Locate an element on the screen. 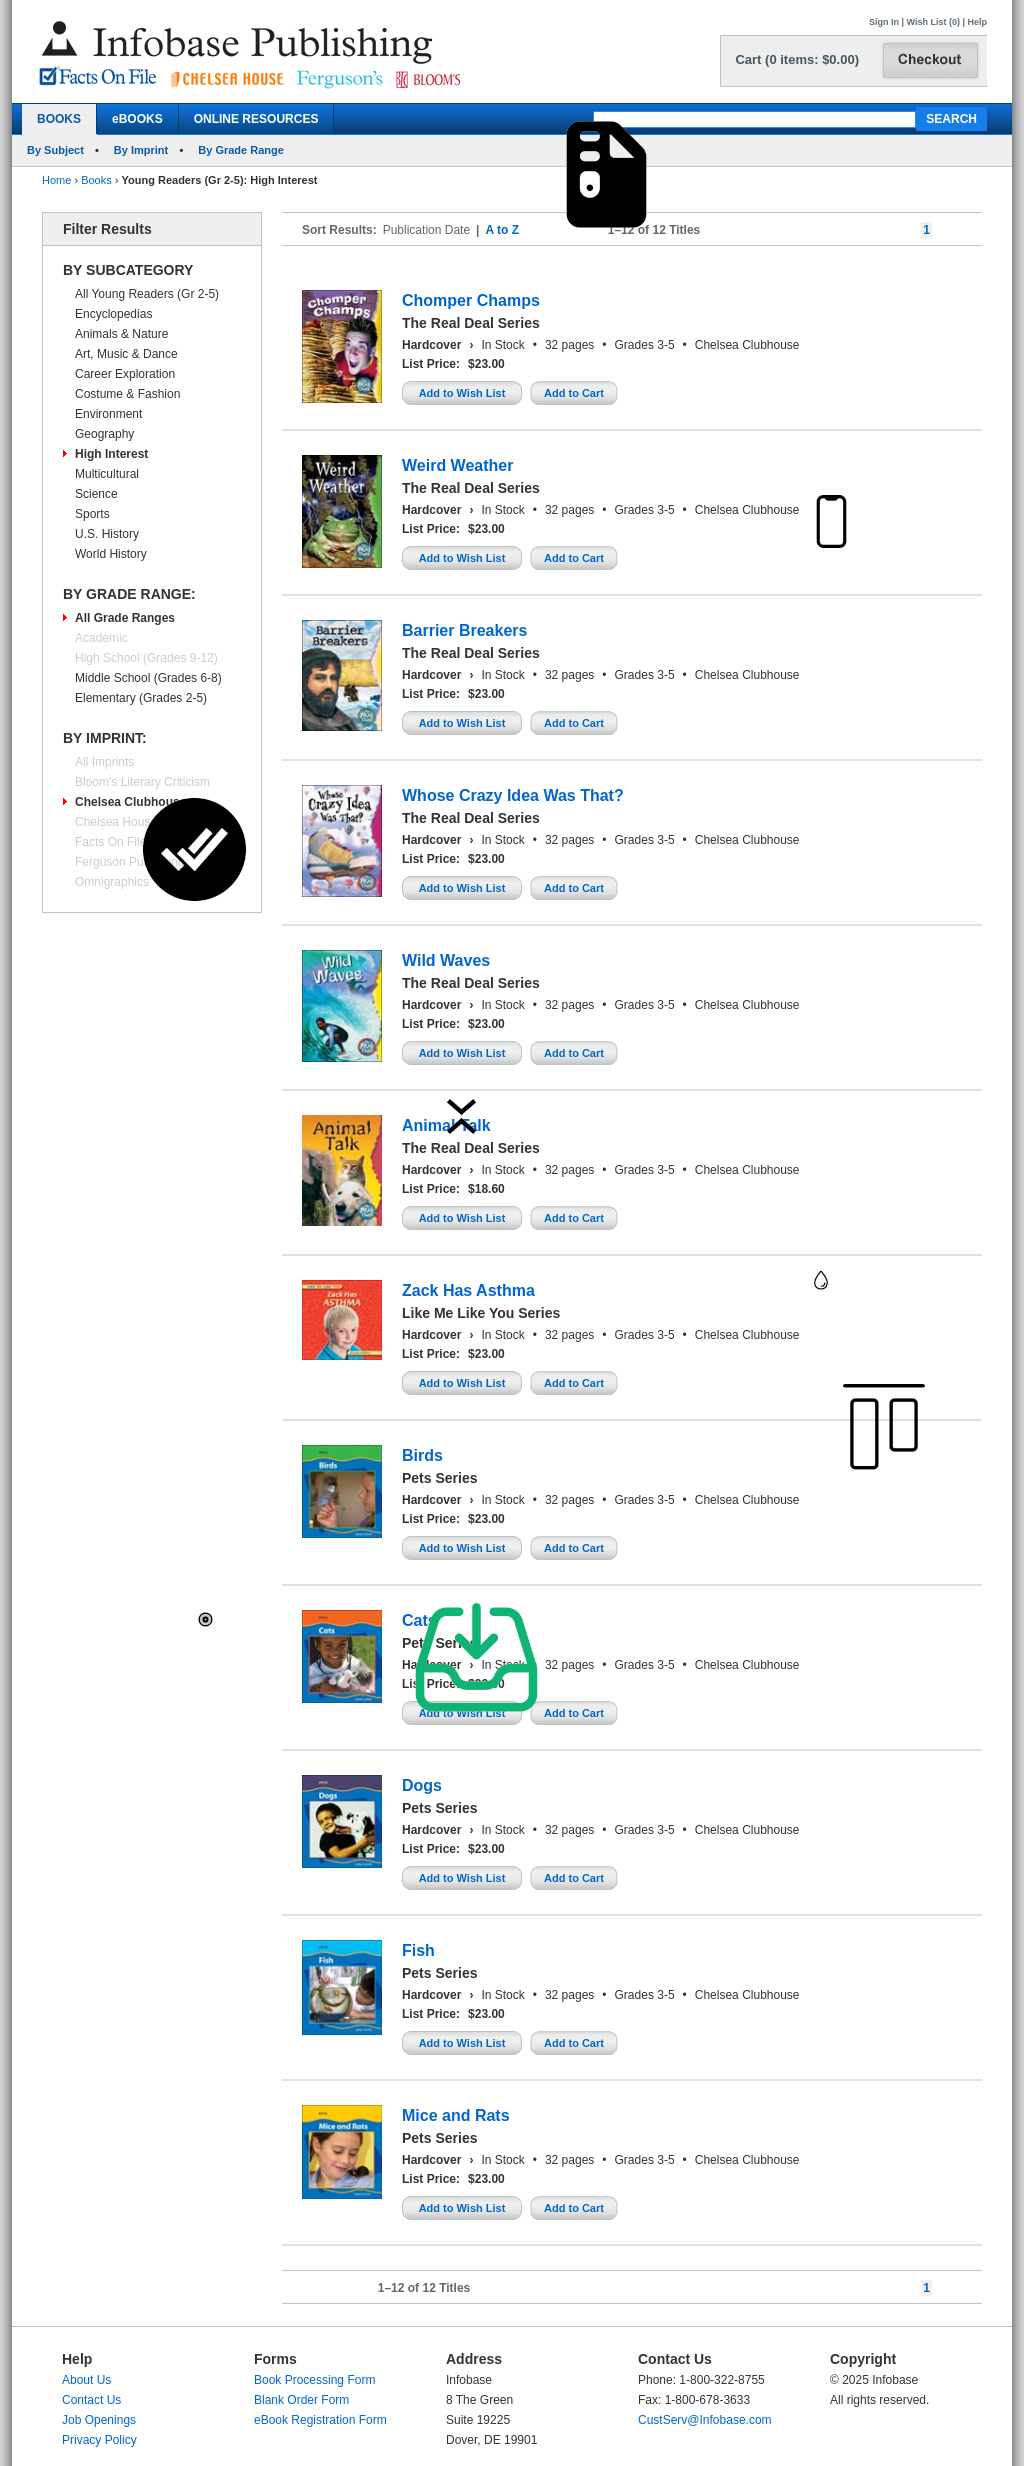  view or open a compressed archive file is located at coordinates (606, 174).